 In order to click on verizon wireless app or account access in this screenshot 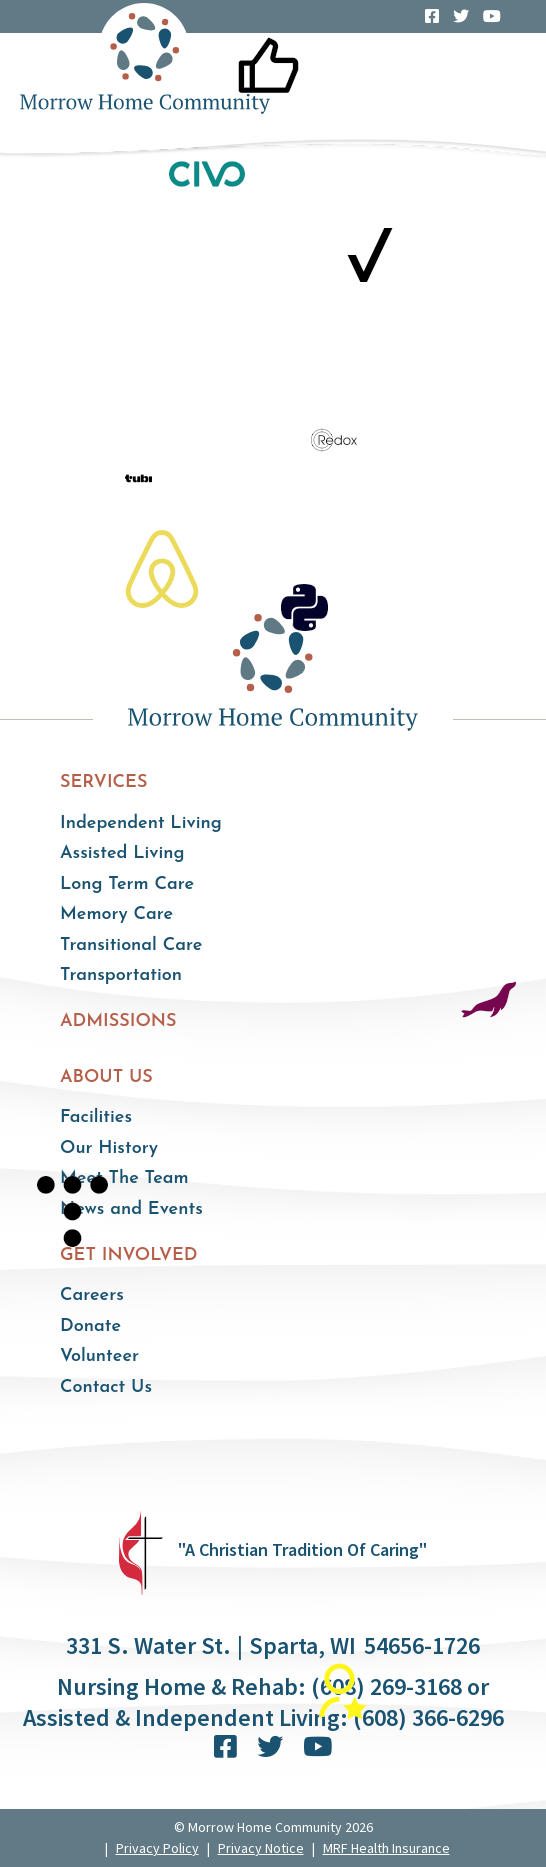, I will do `click(370, 255)`.